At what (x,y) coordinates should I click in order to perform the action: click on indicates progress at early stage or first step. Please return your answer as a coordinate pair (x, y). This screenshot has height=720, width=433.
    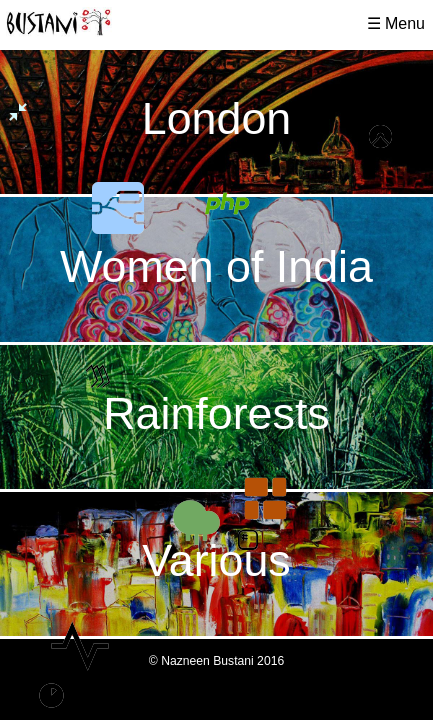
    Looking at the image, I should click on (51, 695).